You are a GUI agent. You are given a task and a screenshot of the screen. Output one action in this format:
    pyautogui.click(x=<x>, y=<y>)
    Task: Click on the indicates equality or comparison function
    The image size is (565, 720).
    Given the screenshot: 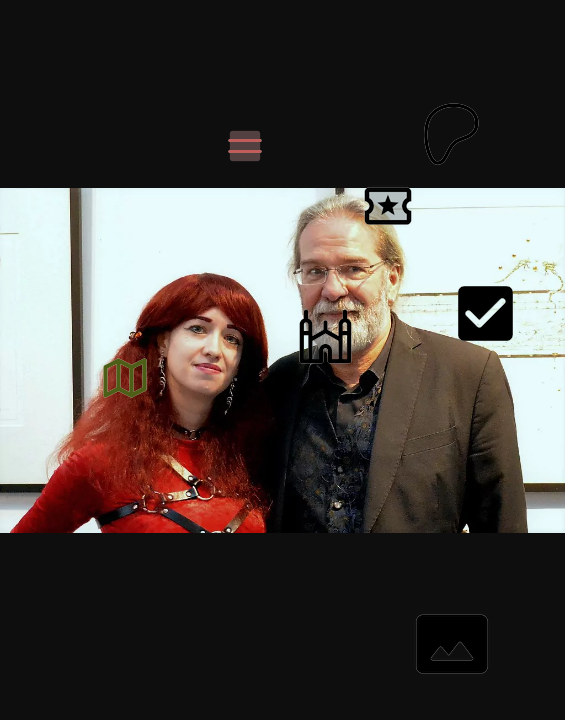 What is the action you would take?
    pyautogui.click(x=245, y=146)
    